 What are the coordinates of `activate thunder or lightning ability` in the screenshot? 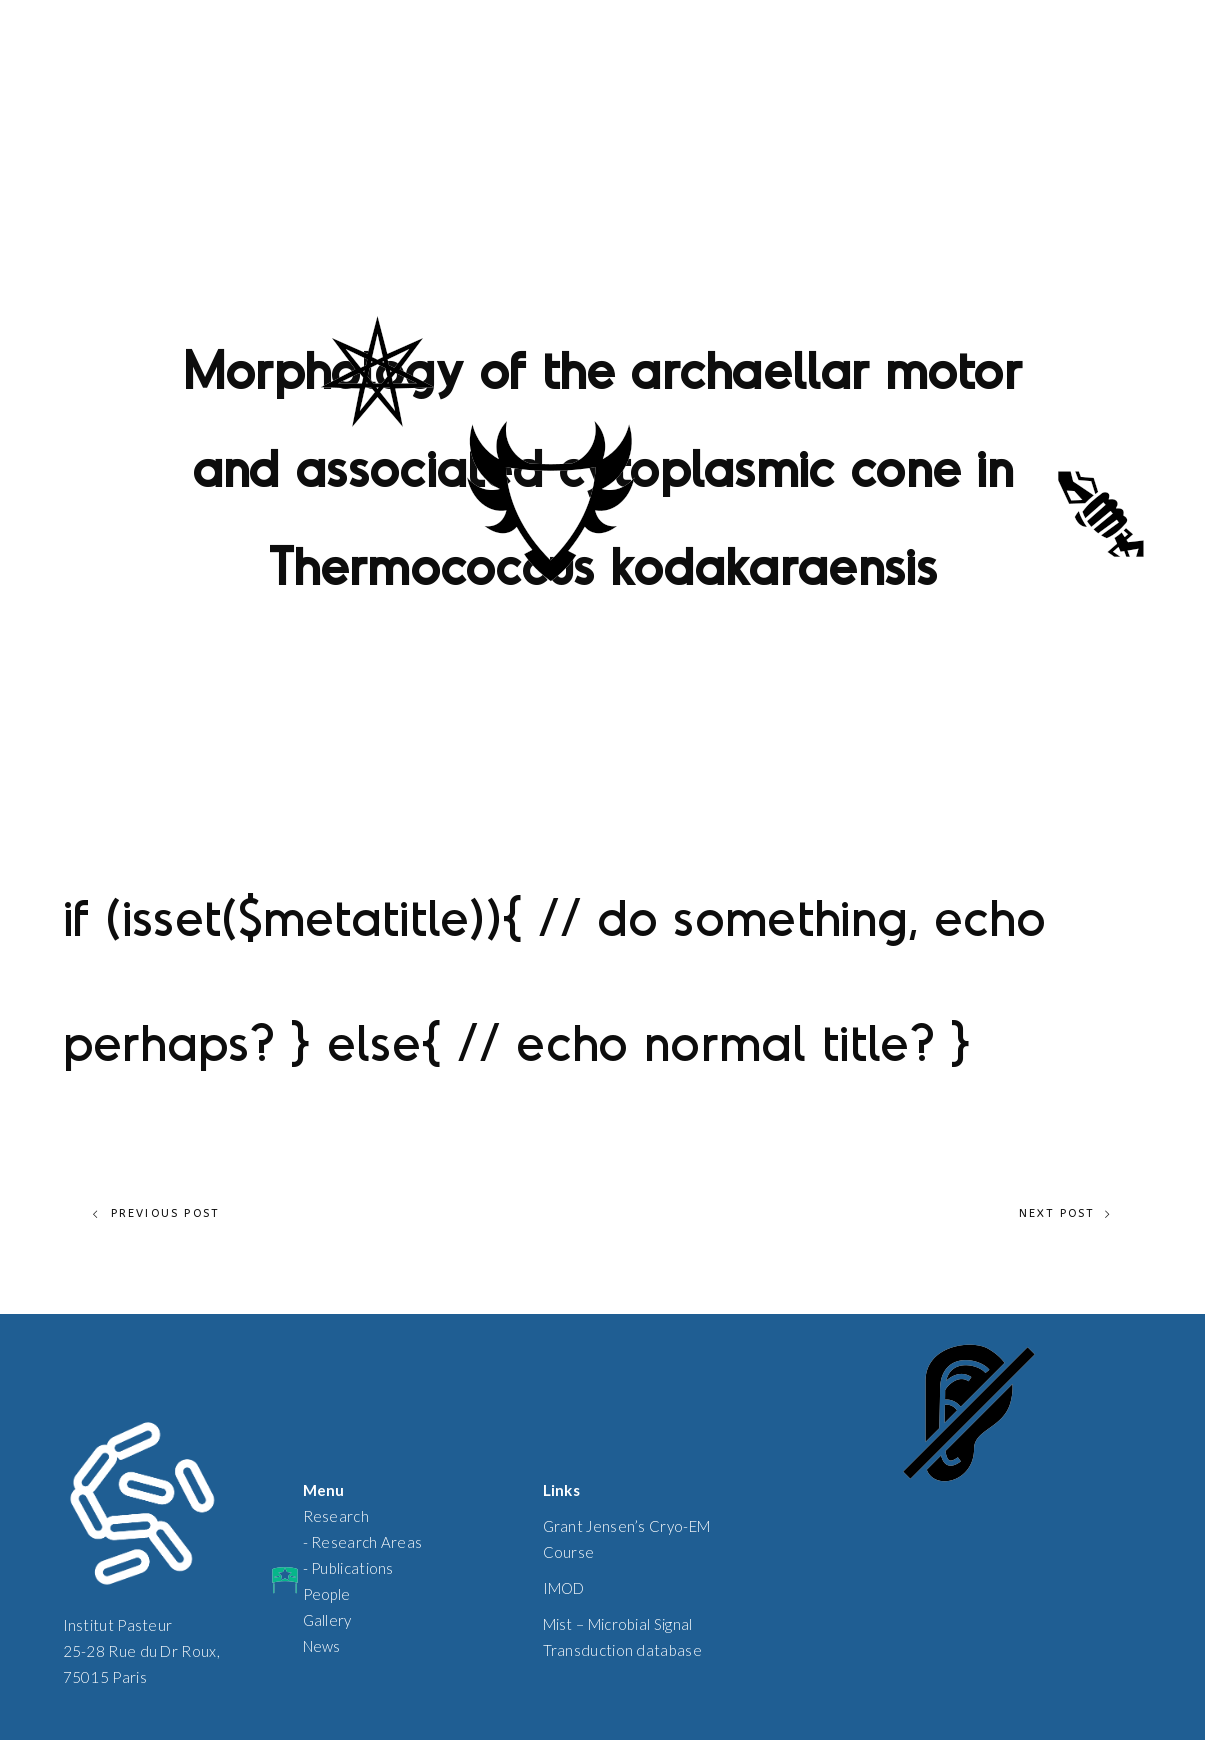 It's located at (1101, 514).